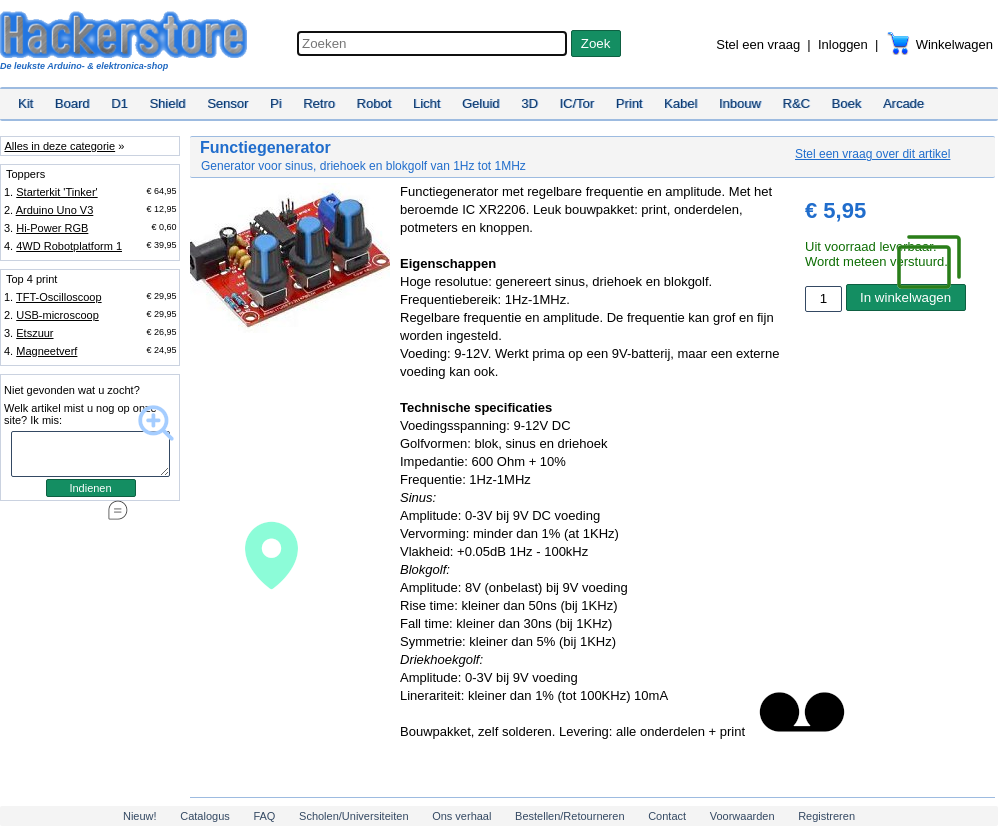 The height and width of the screenshot is (826, 998). What do you see at coordinates (271, 555) in the screenshot?
I see `view location on map` at bounding box center [271, 555].